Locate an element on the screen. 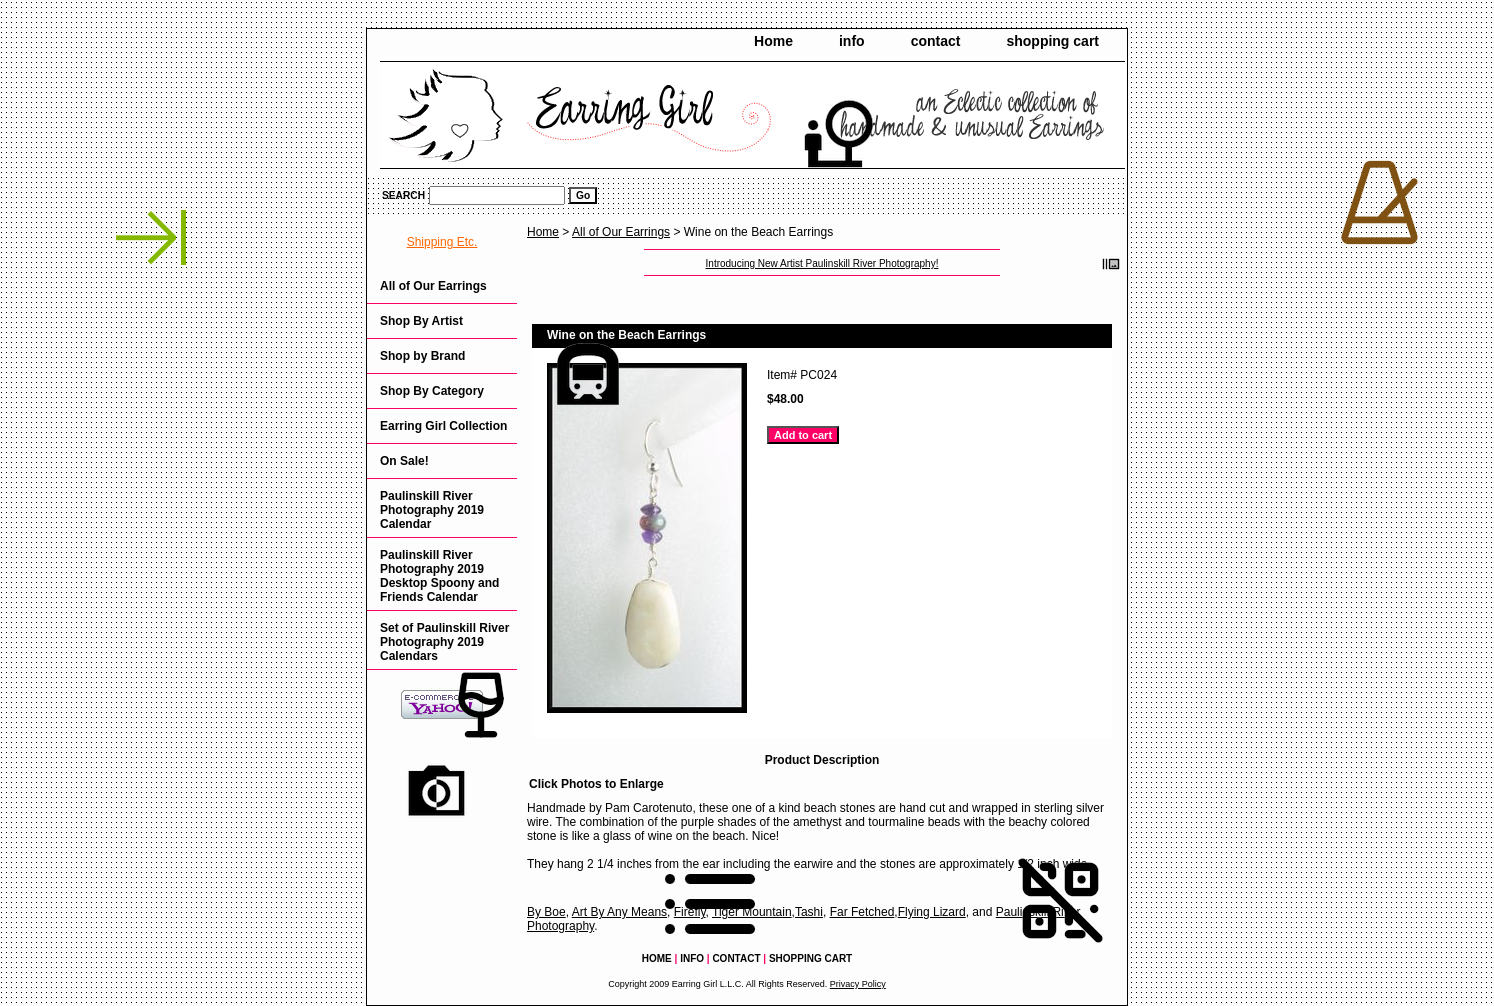 The image size is (1494, 1006). indicates drink or beverage option is located at coordinates (481, 705).